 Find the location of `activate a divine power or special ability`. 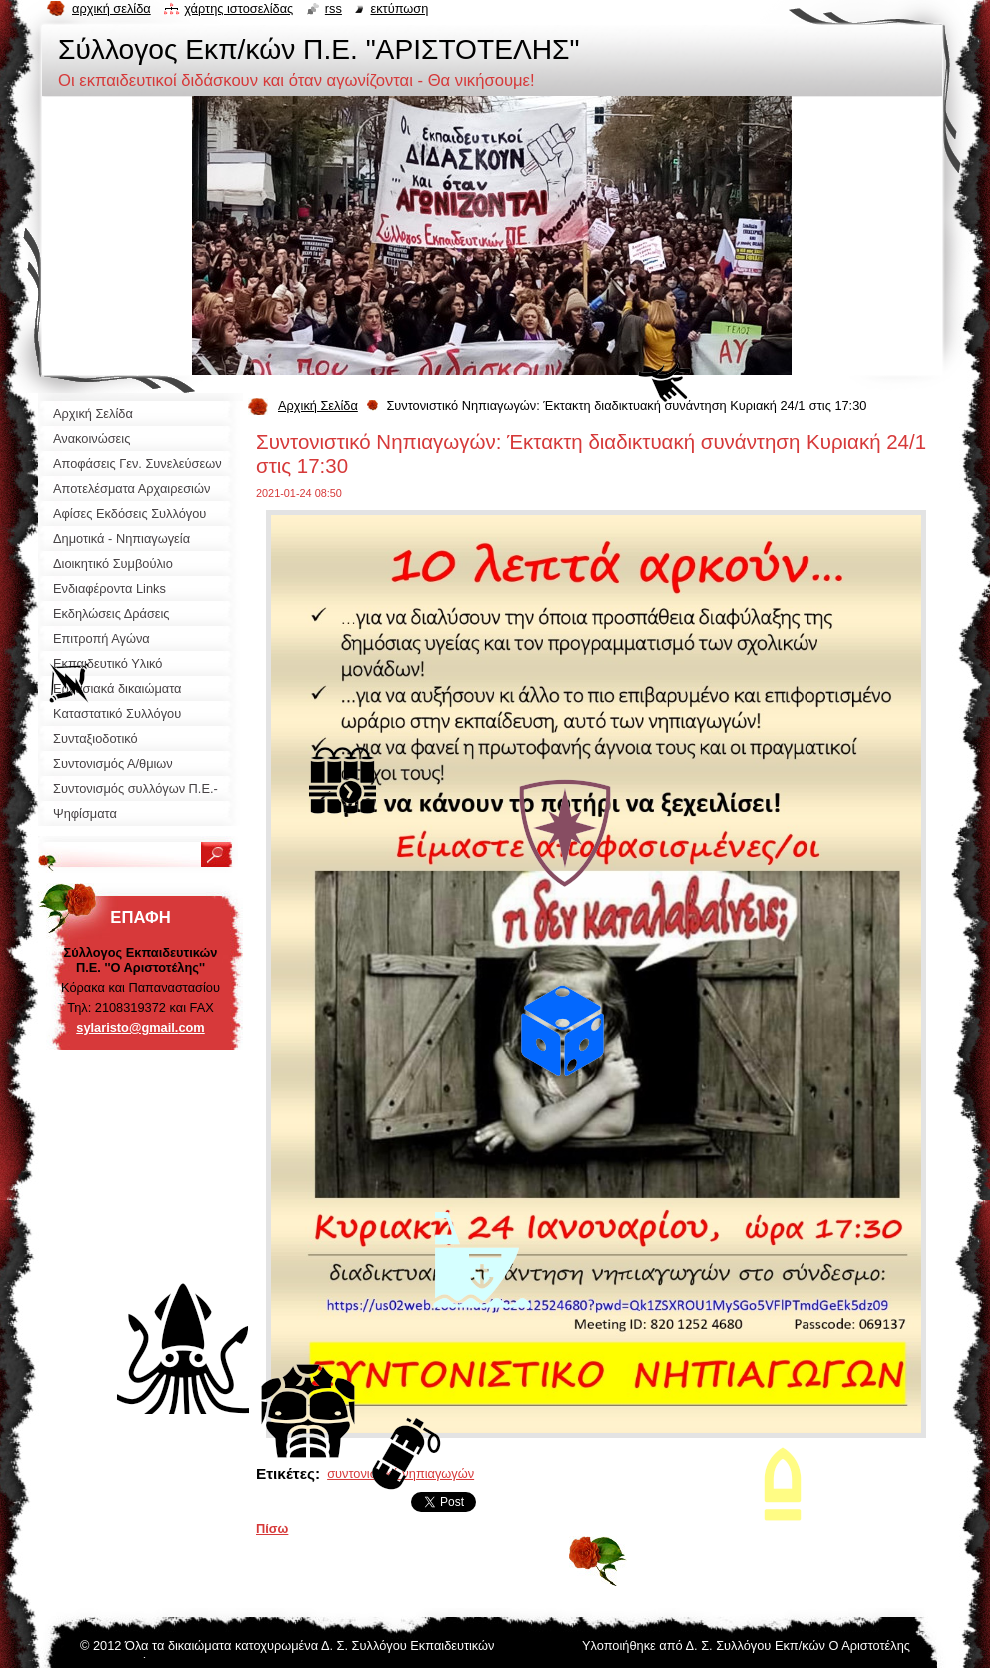

activate a divine power or special ability is located at coordinates (664, 384).